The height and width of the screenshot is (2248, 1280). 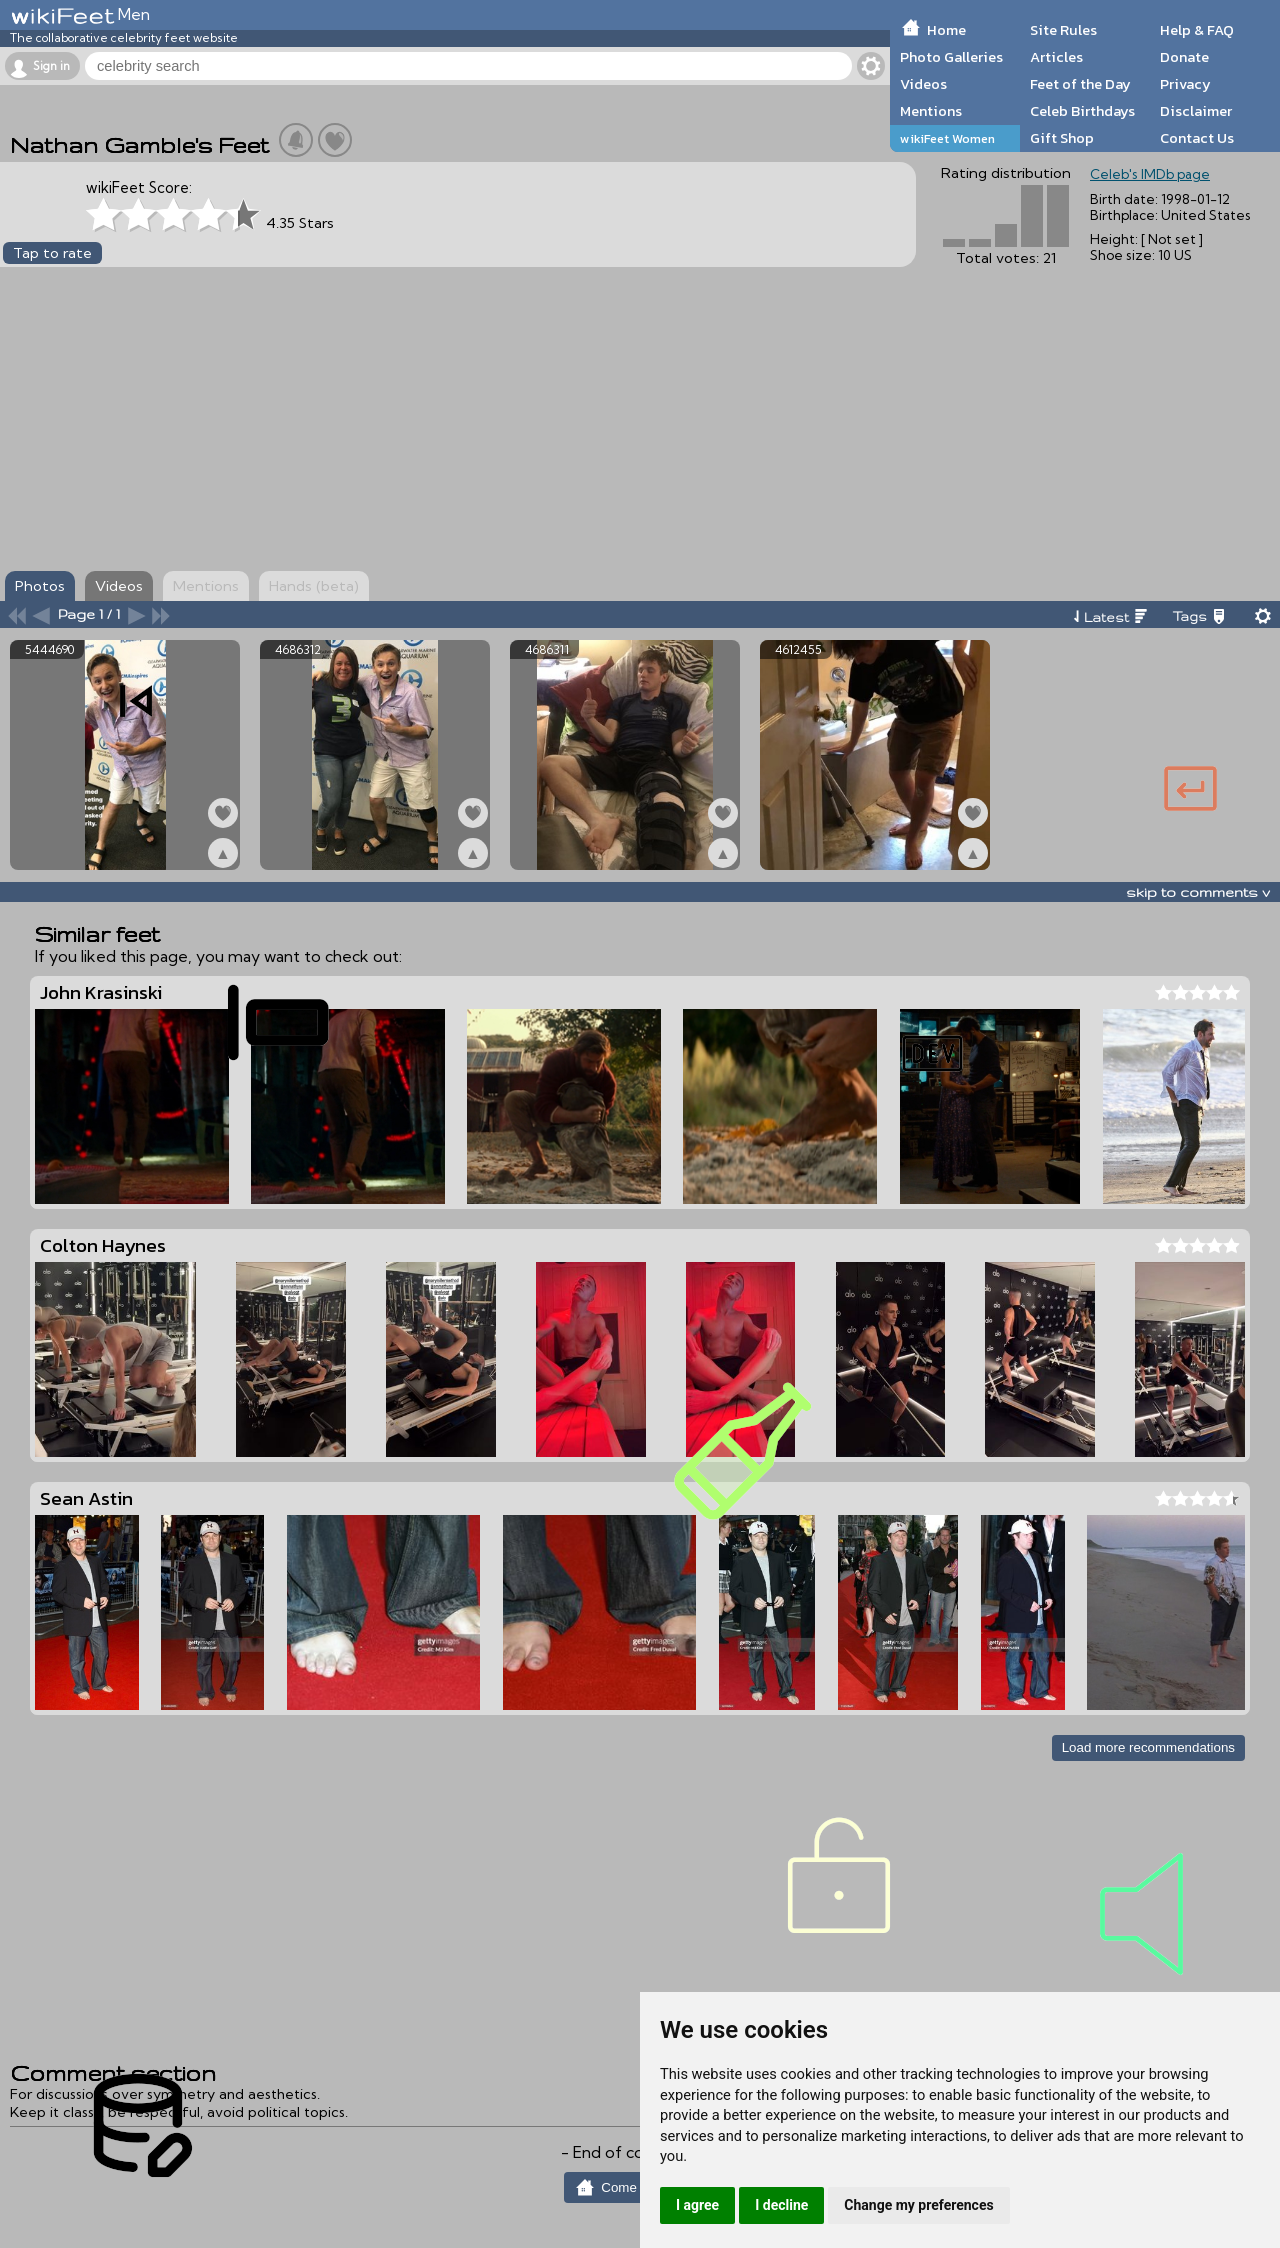 I want to click on visit the DEV Community platform, so click(x=932, y=1053).